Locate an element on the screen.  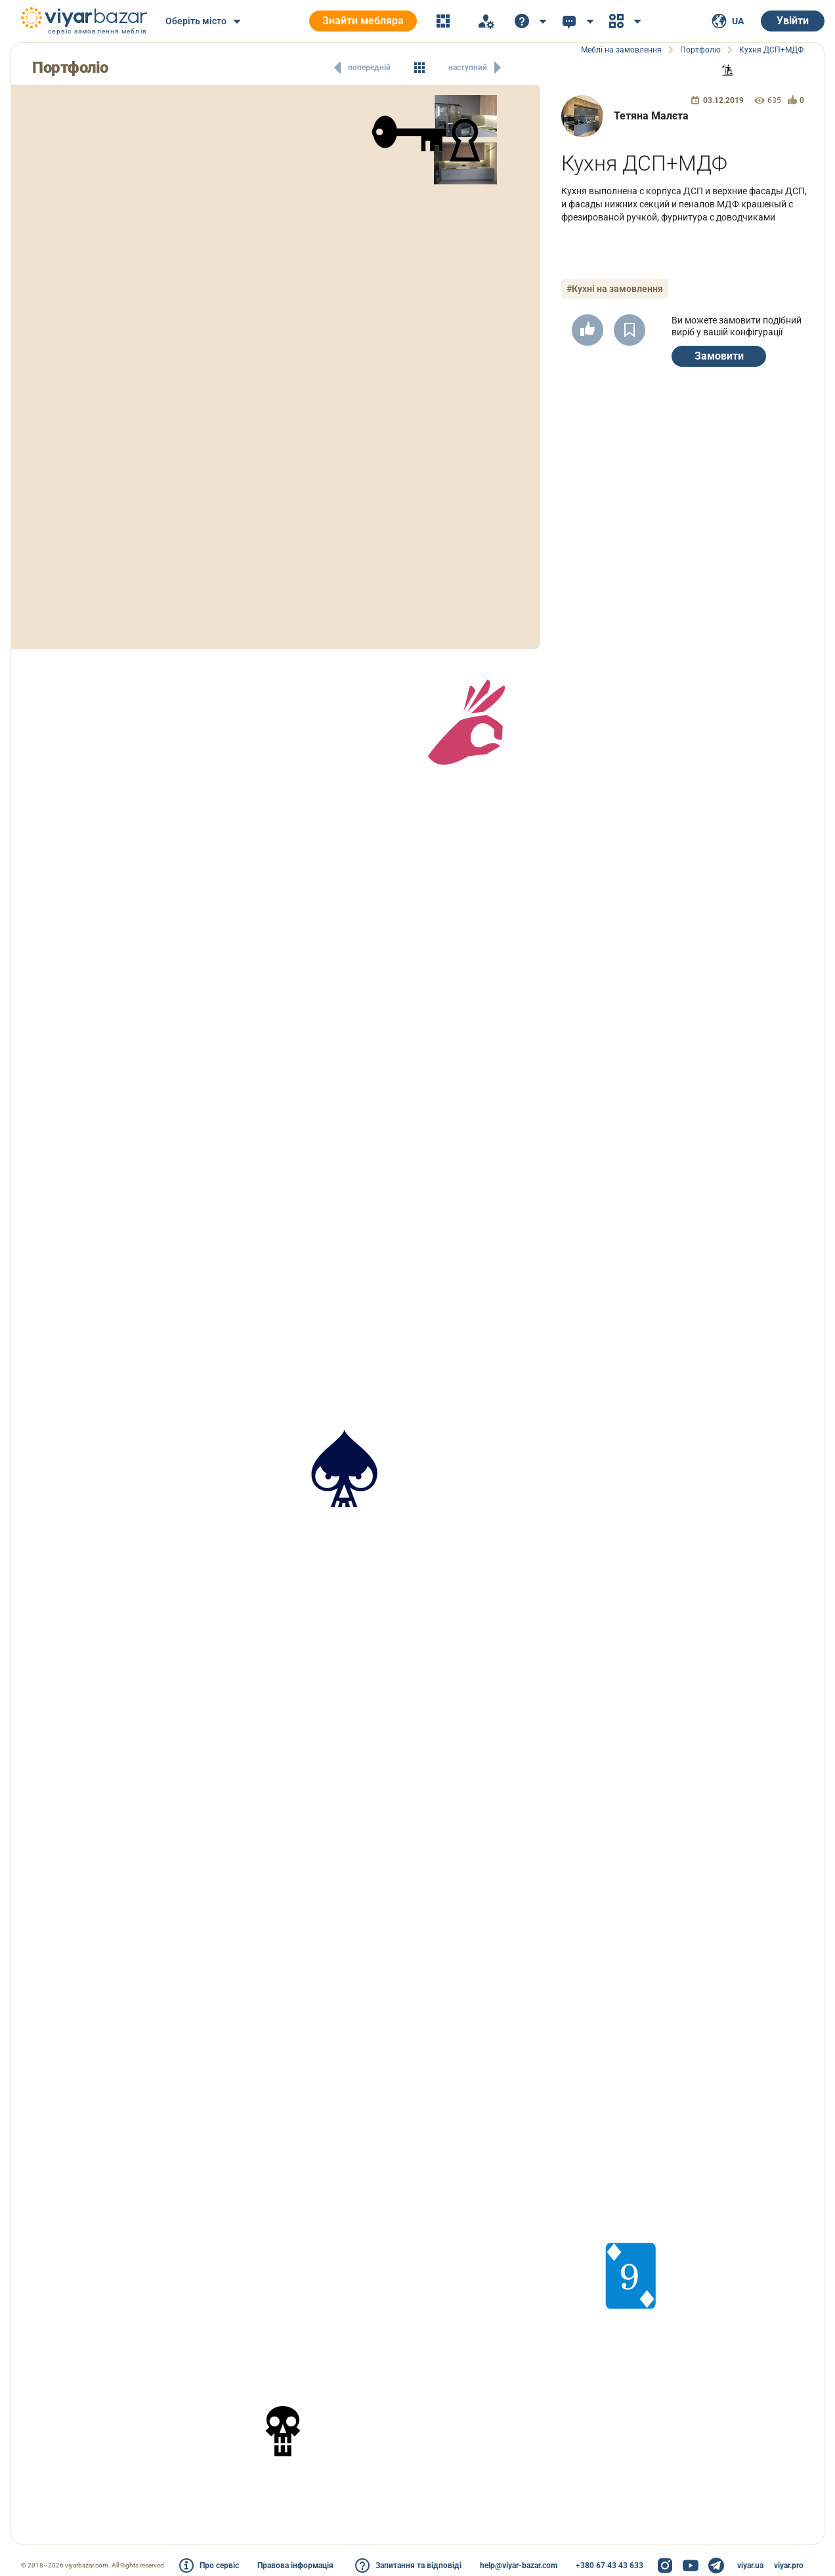
indicates death or game over in a card game is located at coordinates (344, 1467).